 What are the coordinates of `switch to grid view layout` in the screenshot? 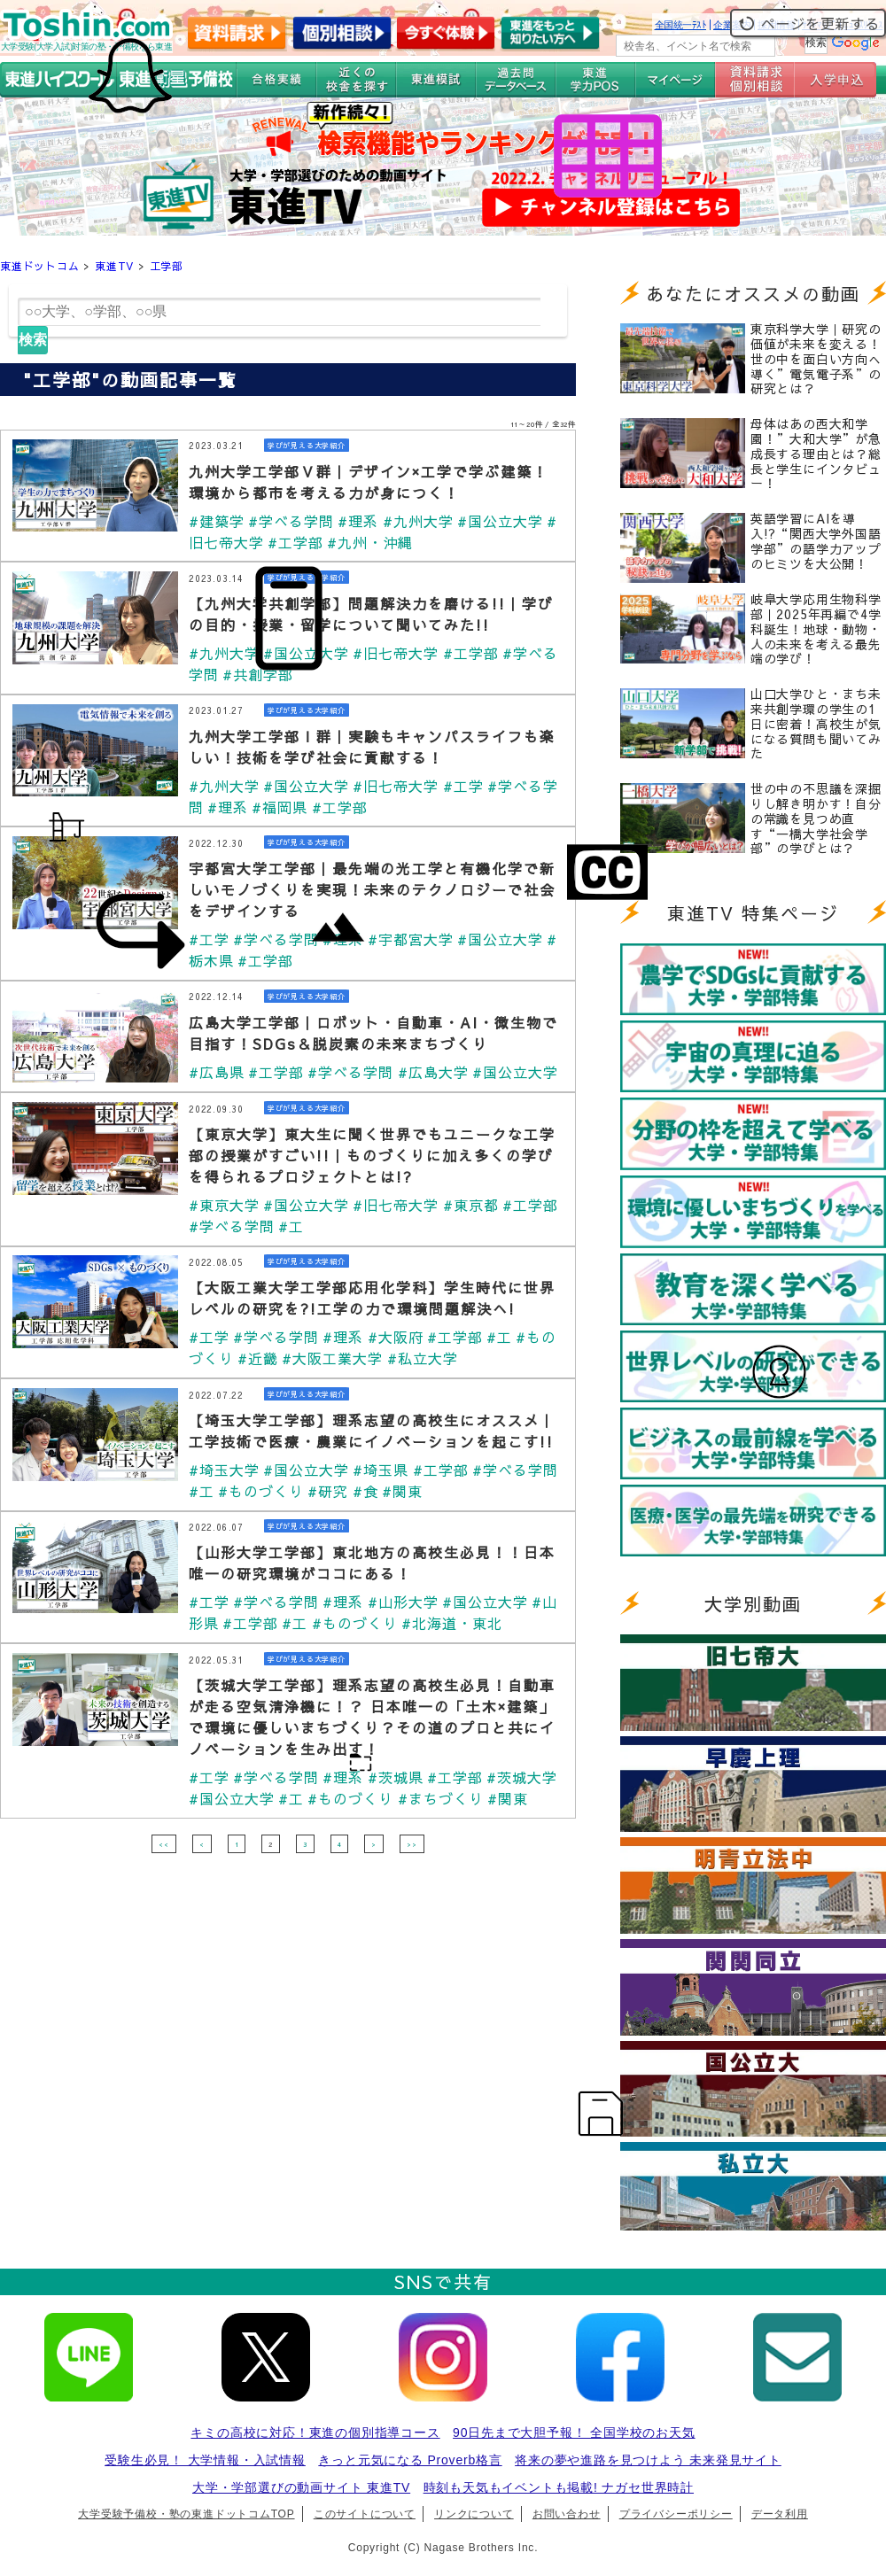 It's located at (608, 156).